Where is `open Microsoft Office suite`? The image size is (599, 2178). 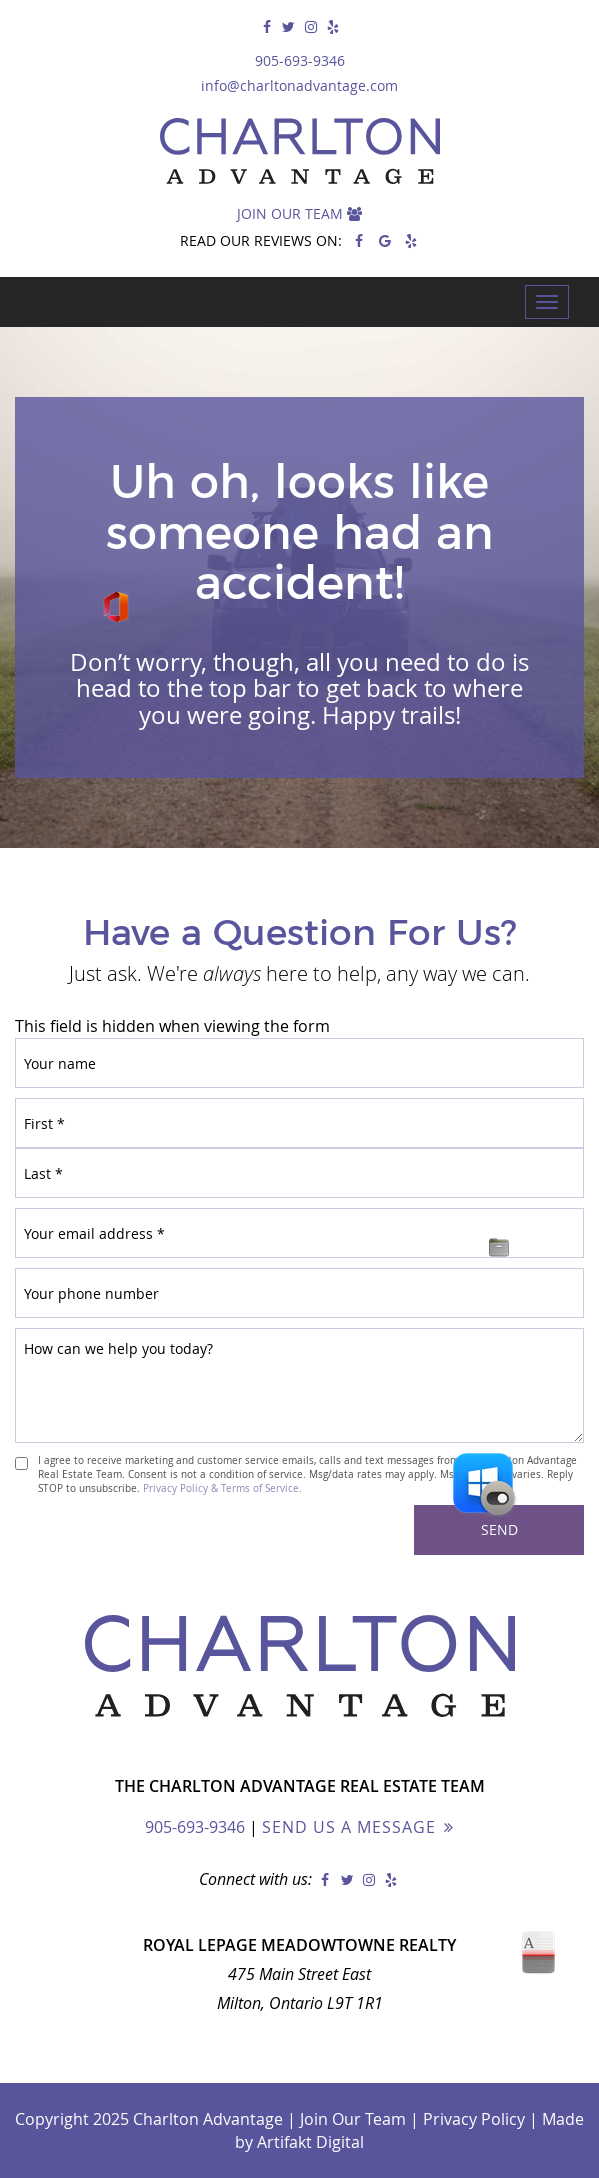
open Microsoft Office suite is located at coordinates (116, 607).